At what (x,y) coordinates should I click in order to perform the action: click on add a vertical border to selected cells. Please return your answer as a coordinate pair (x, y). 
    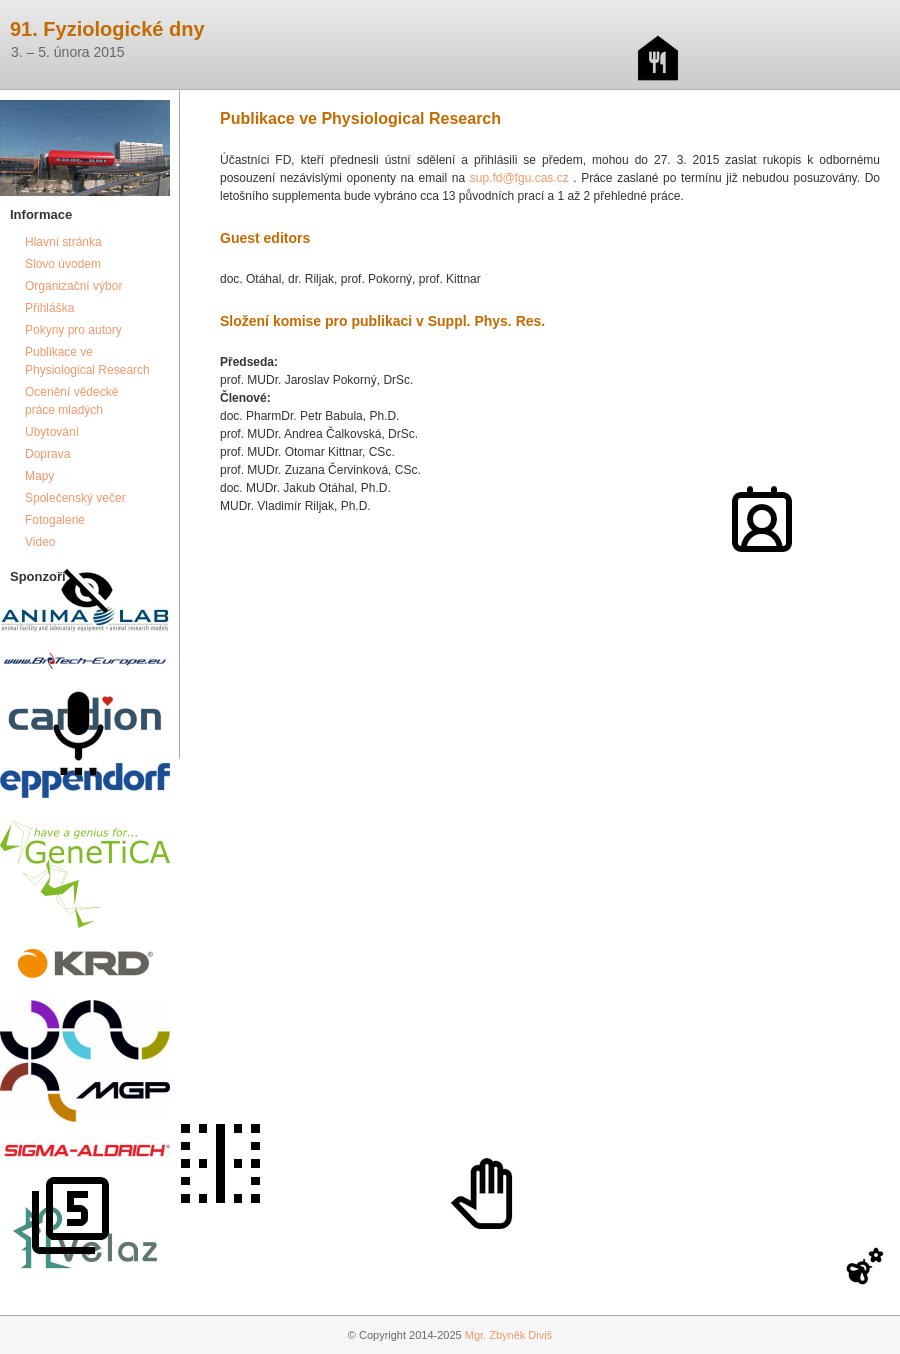
    Looking at the image, I should click on (220, 1163).